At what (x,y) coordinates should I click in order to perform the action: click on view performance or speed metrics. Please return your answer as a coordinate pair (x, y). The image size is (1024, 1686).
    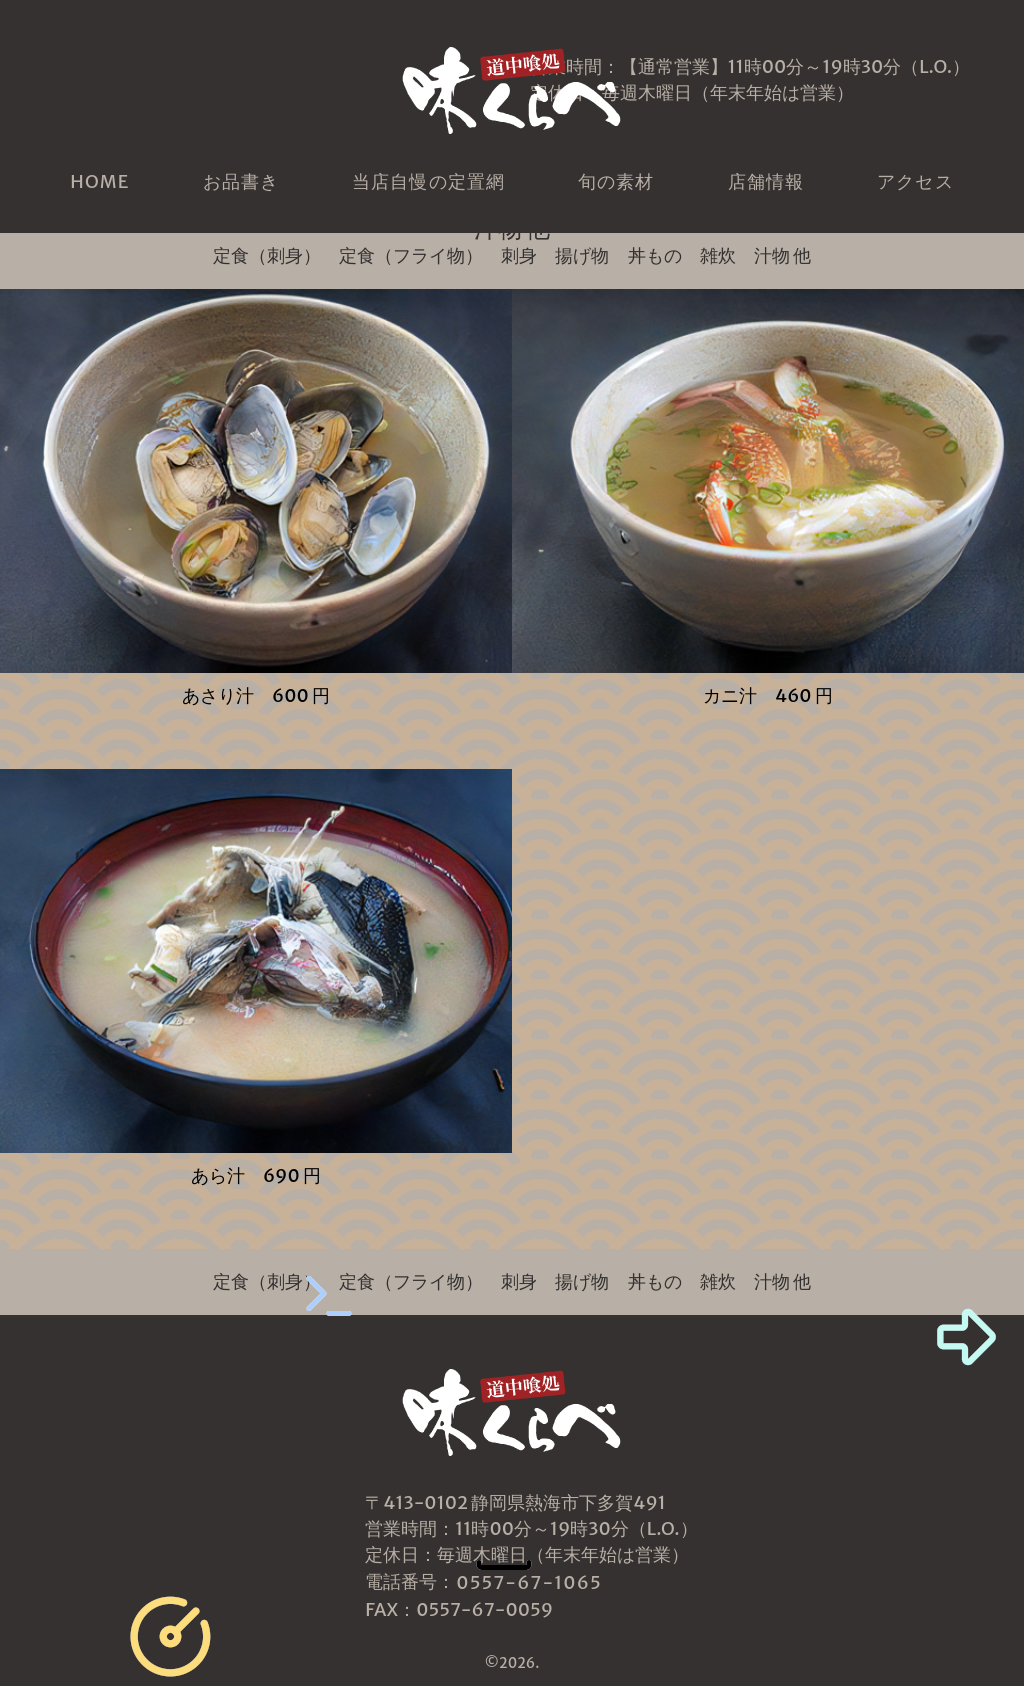
    Looking at the image, I should click on (170, 1636).